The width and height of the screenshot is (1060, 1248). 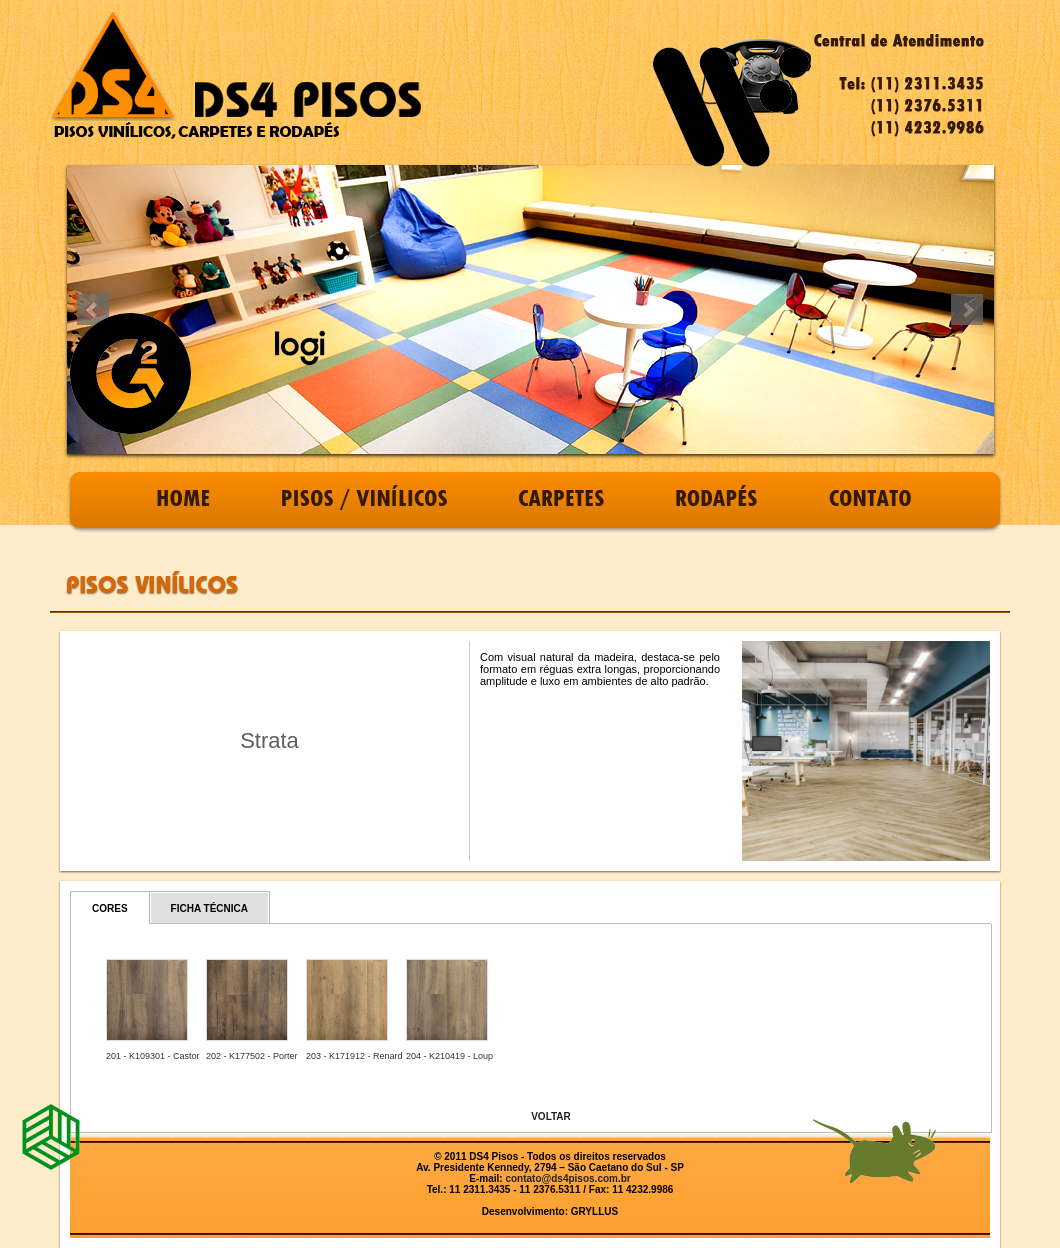 What do you see at coordinates (874, 1151) in the screenshot?
I see `xfce desktop environment logo` at bounding box center [874, 1151].